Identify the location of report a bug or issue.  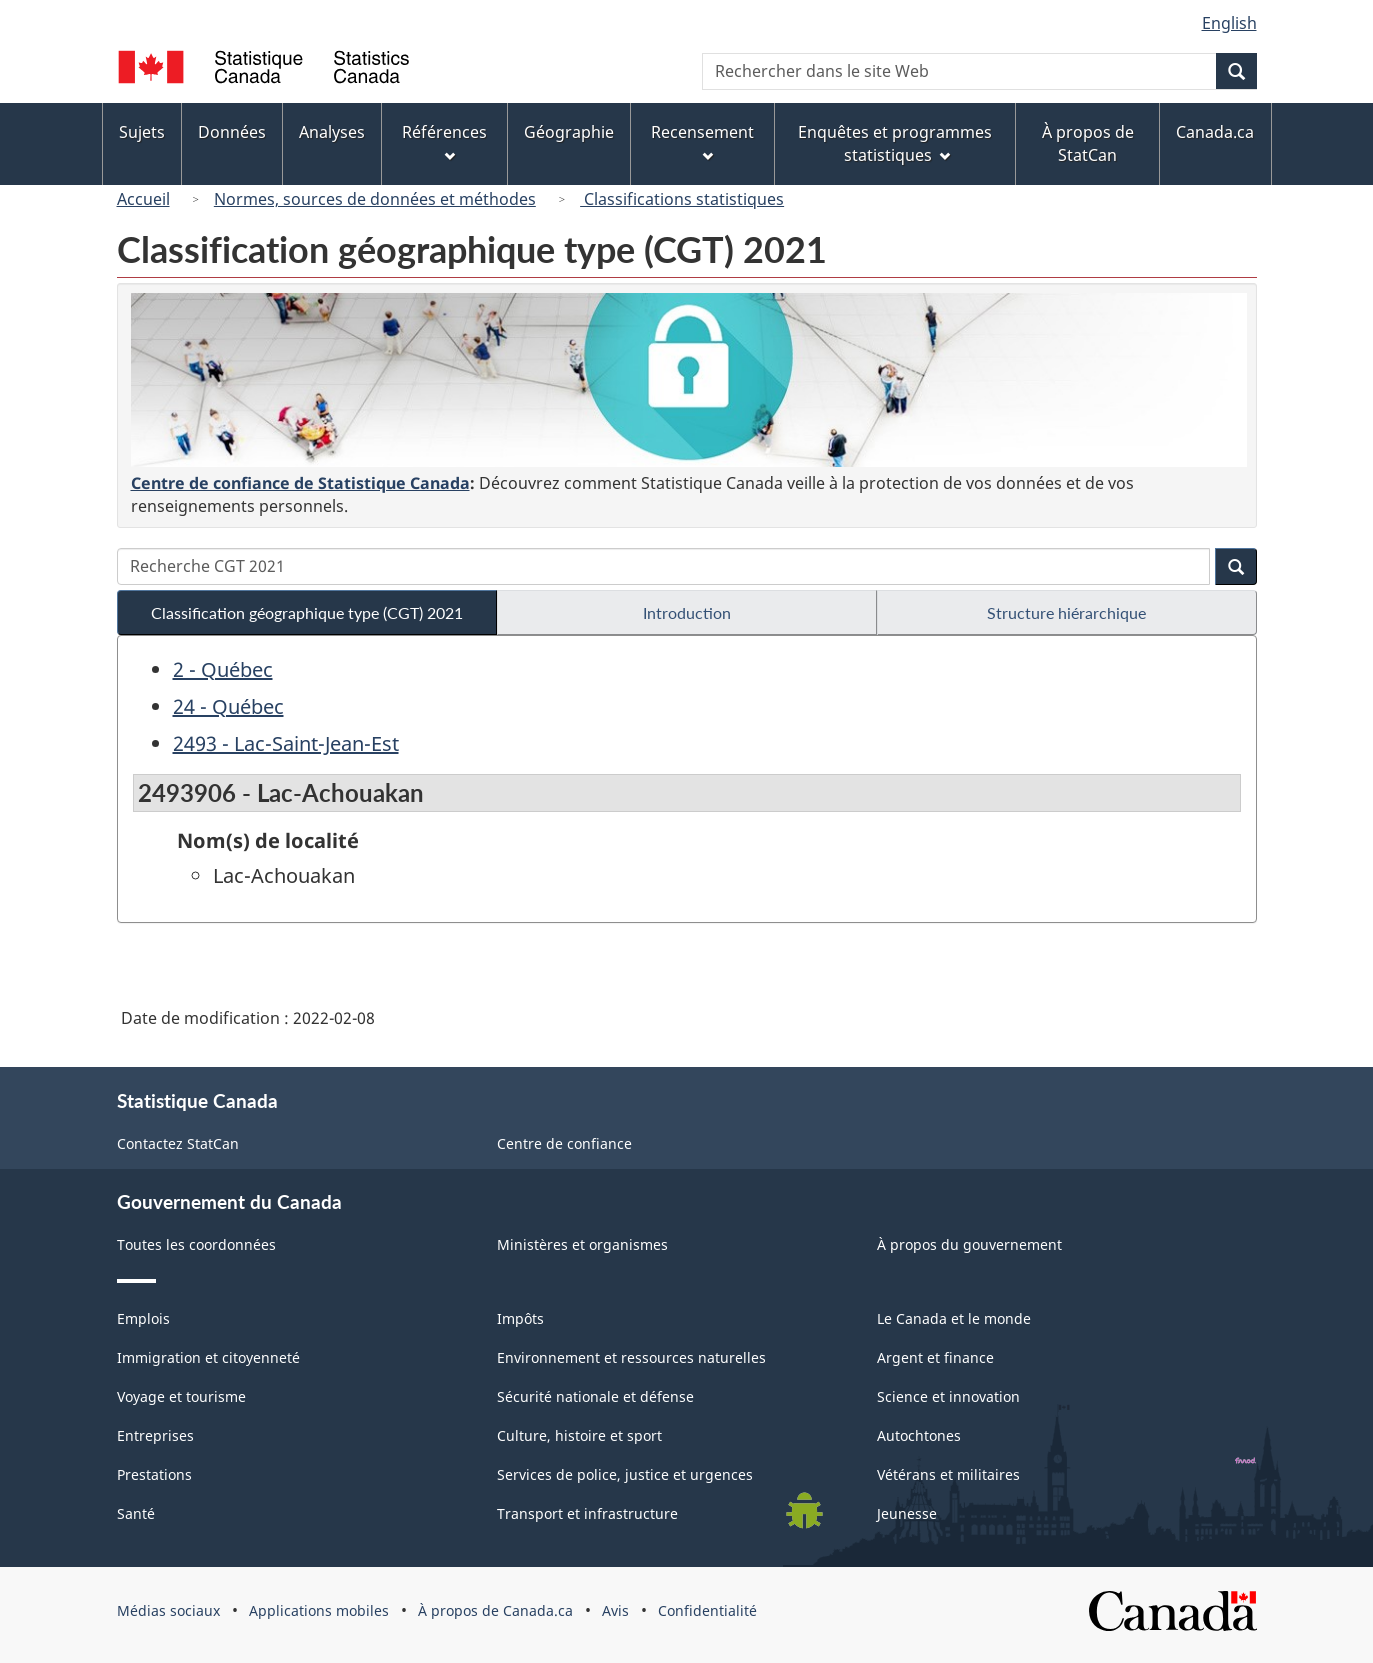
(804, 1510).